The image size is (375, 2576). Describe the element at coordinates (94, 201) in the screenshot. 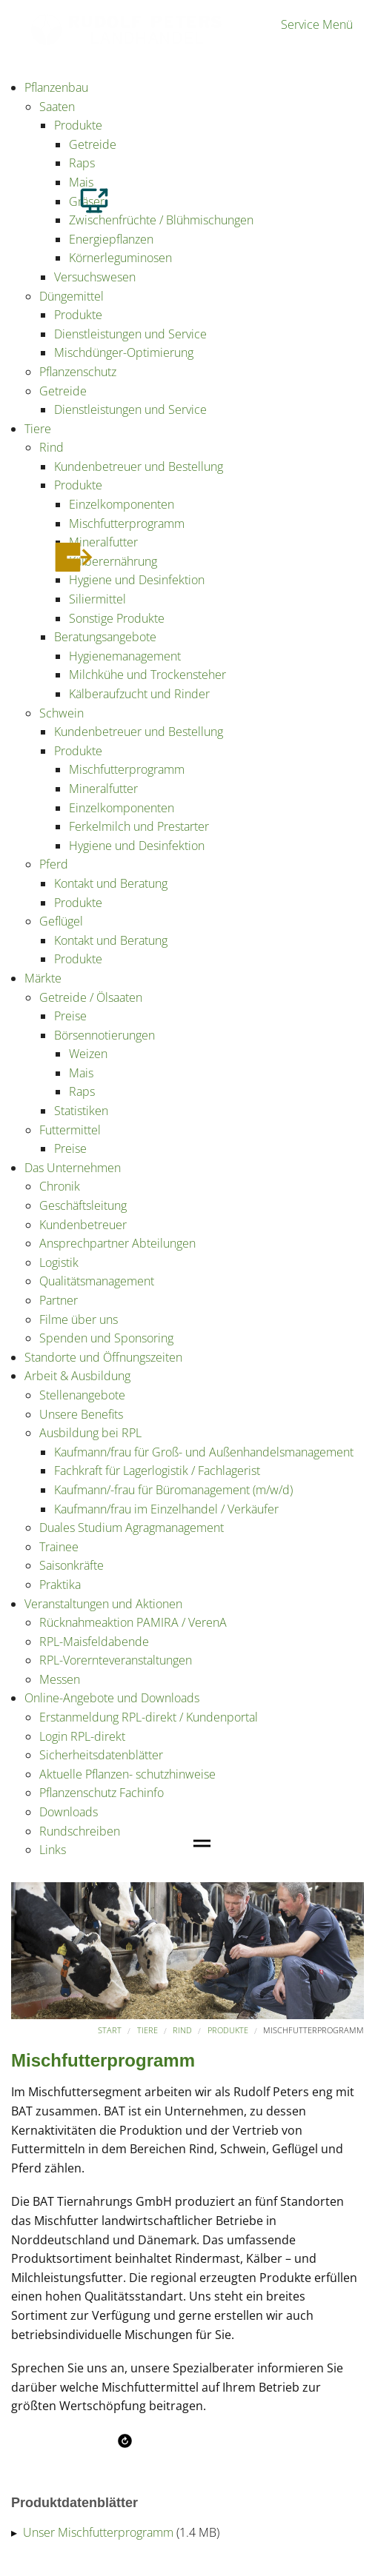

I see `share your screen with others` at that location.